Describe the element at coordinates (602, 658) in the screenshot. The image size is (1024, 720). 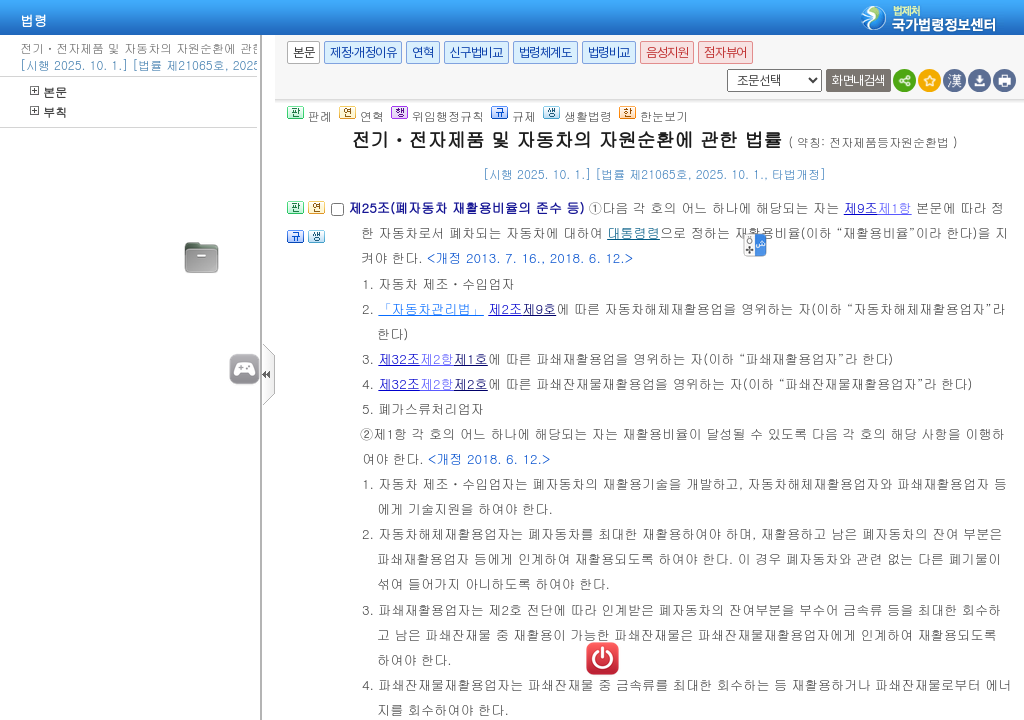
I see `shut down or power off the device` at that location.